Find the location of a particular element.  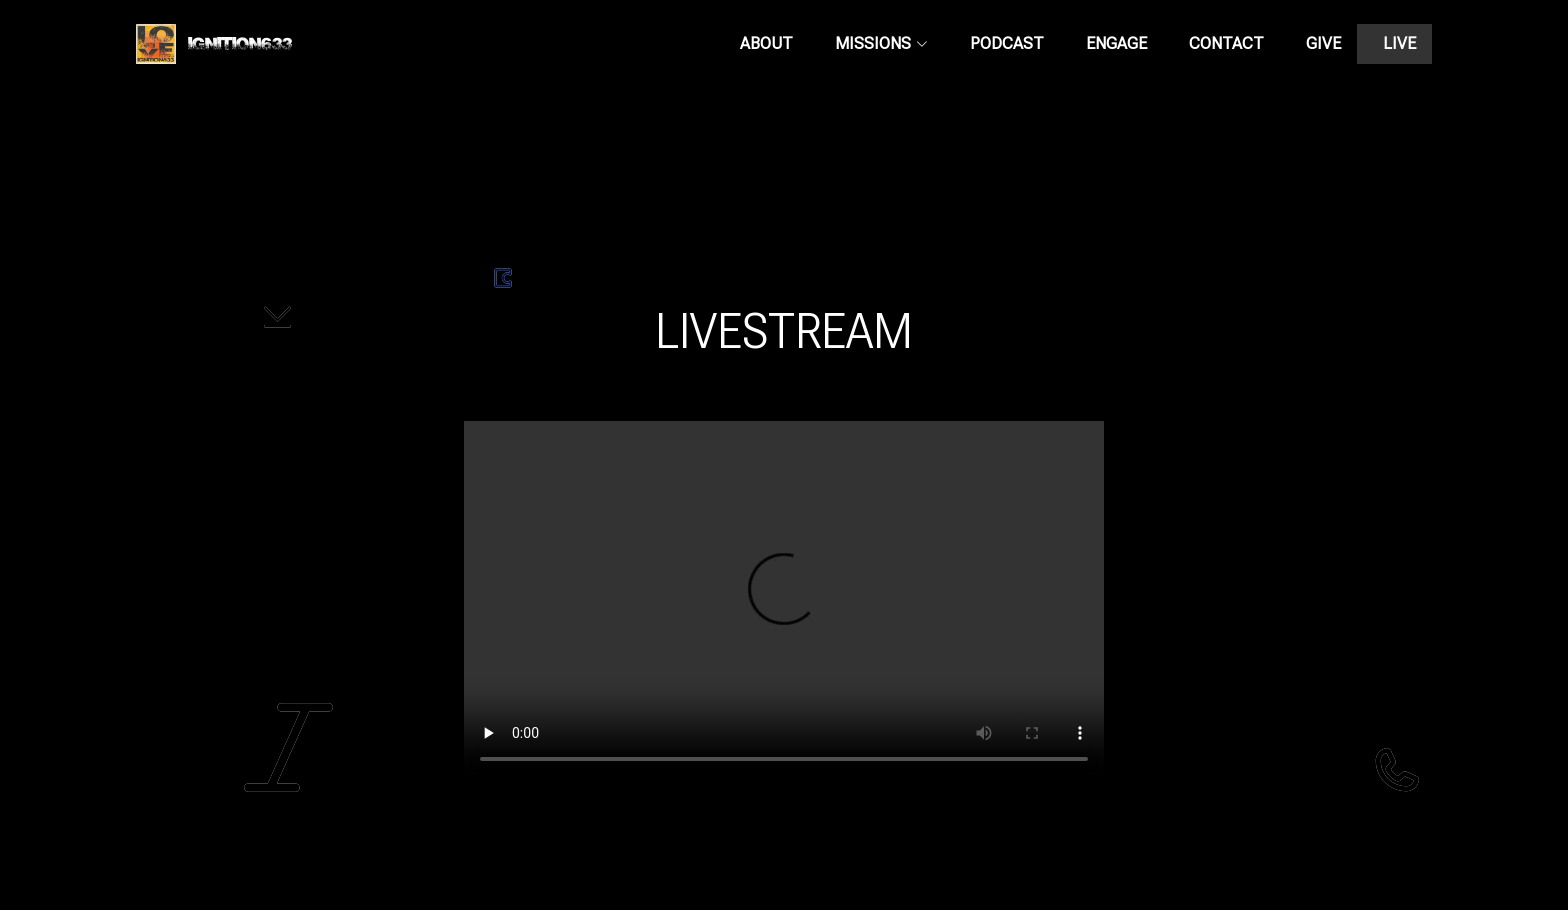

make a phone call is located at coordinates (1396, 770).